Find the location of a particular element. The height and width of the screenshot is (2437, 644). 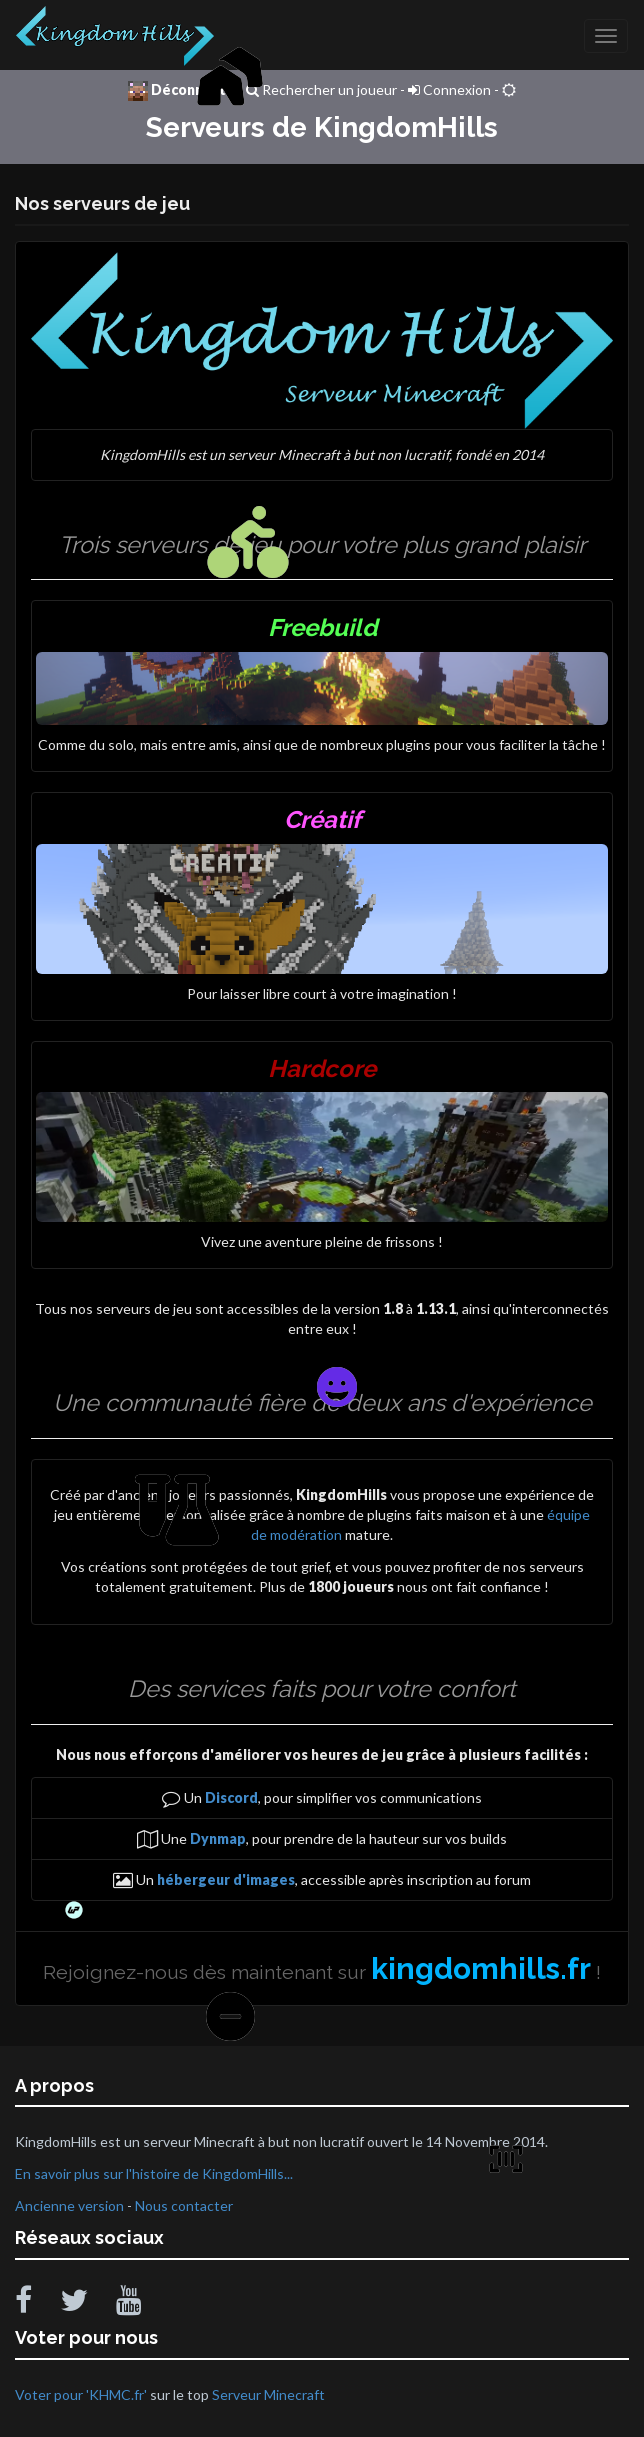

rendact brand logo is located at coordinates (74, 1910).